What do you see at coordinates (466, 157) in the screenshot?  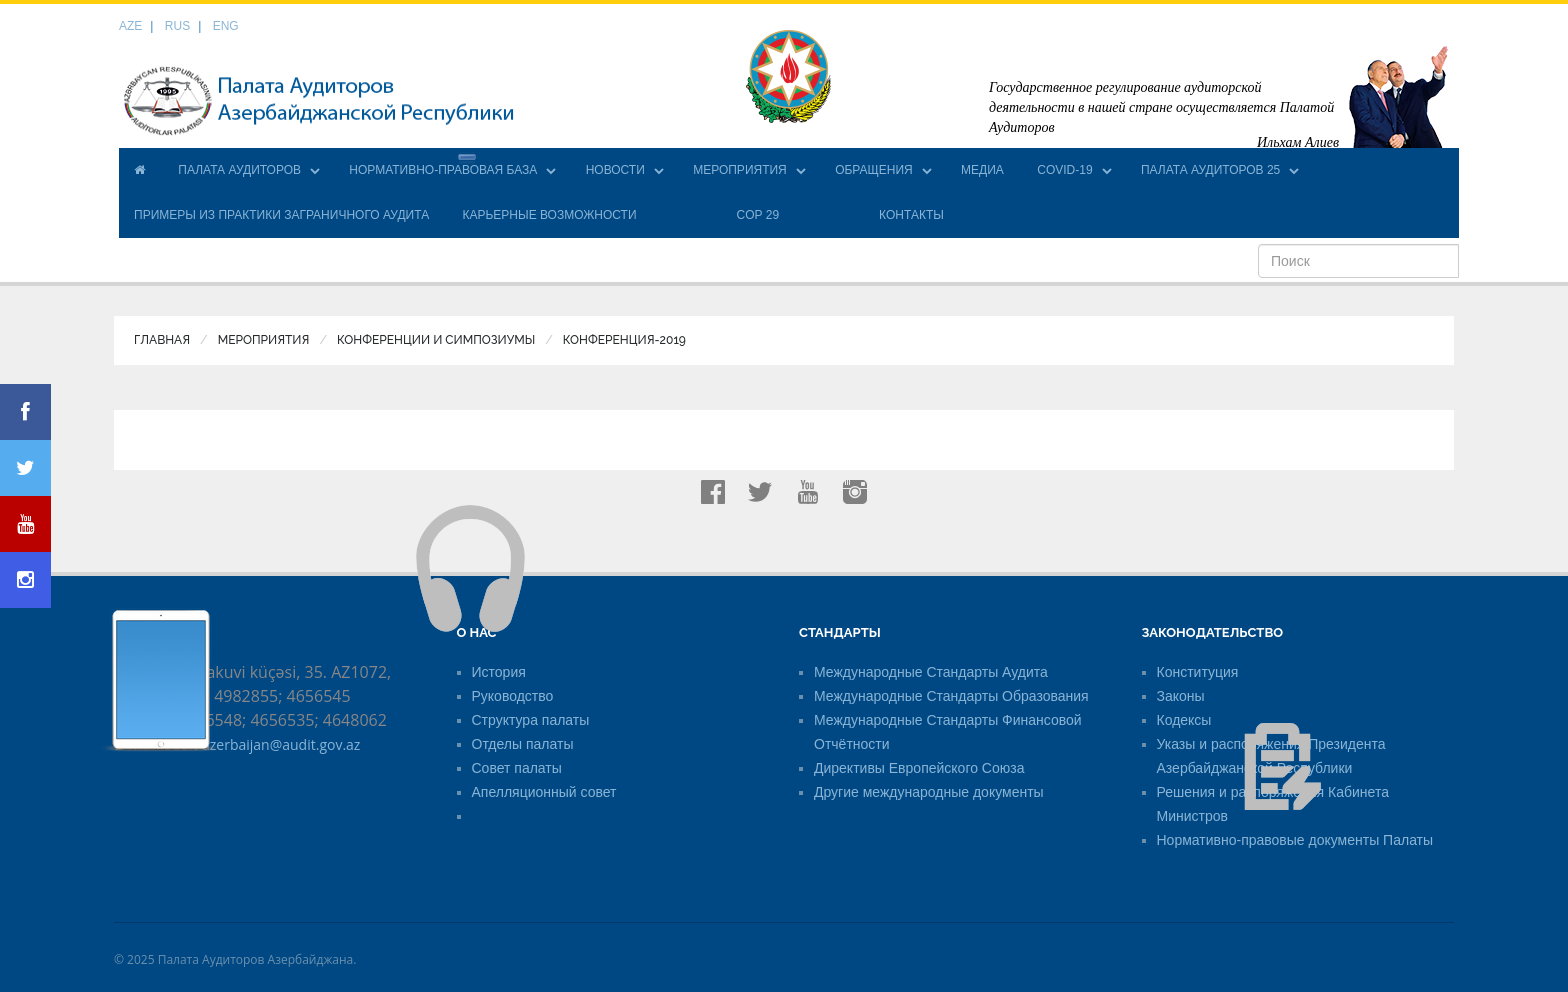 I see `remove an item from a list` at bounding box center [466, 157].